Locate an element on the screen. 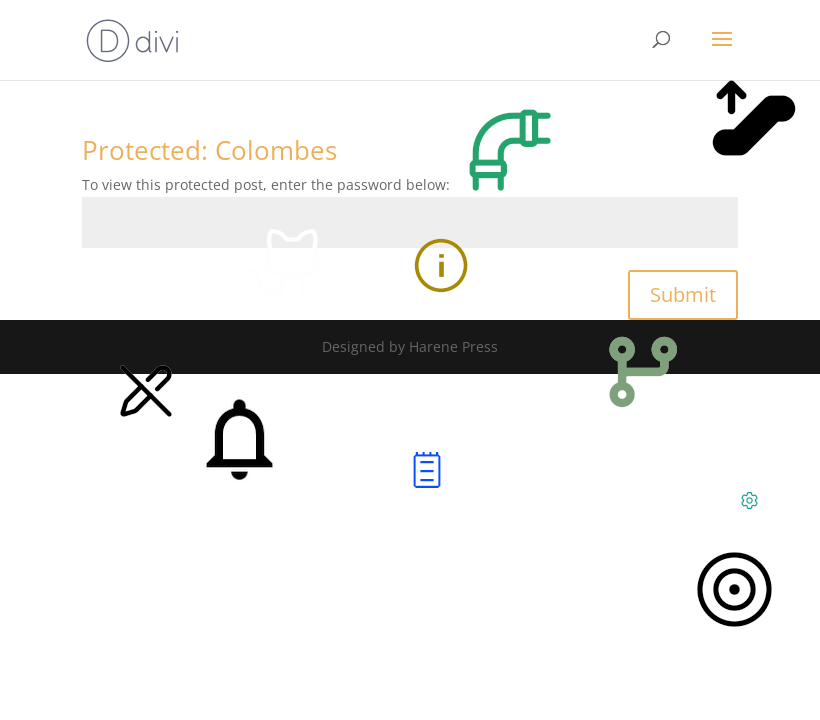  view output console or log is located at coordinates (427, 470).